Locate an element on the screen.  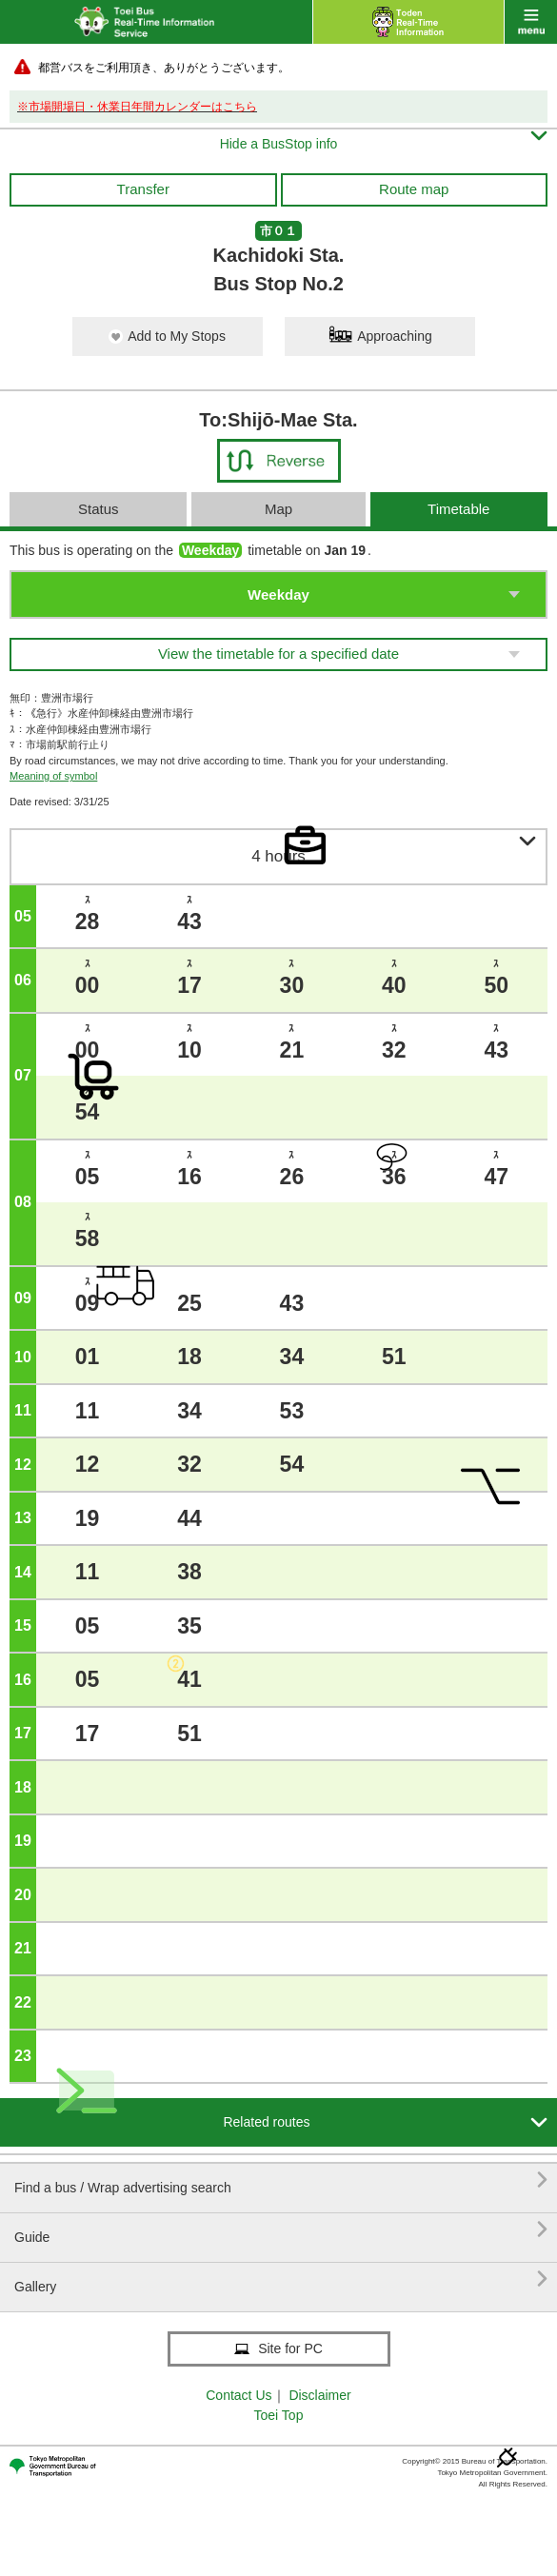
indicates emergency services or fire department is located at coordinates (123, 1282).